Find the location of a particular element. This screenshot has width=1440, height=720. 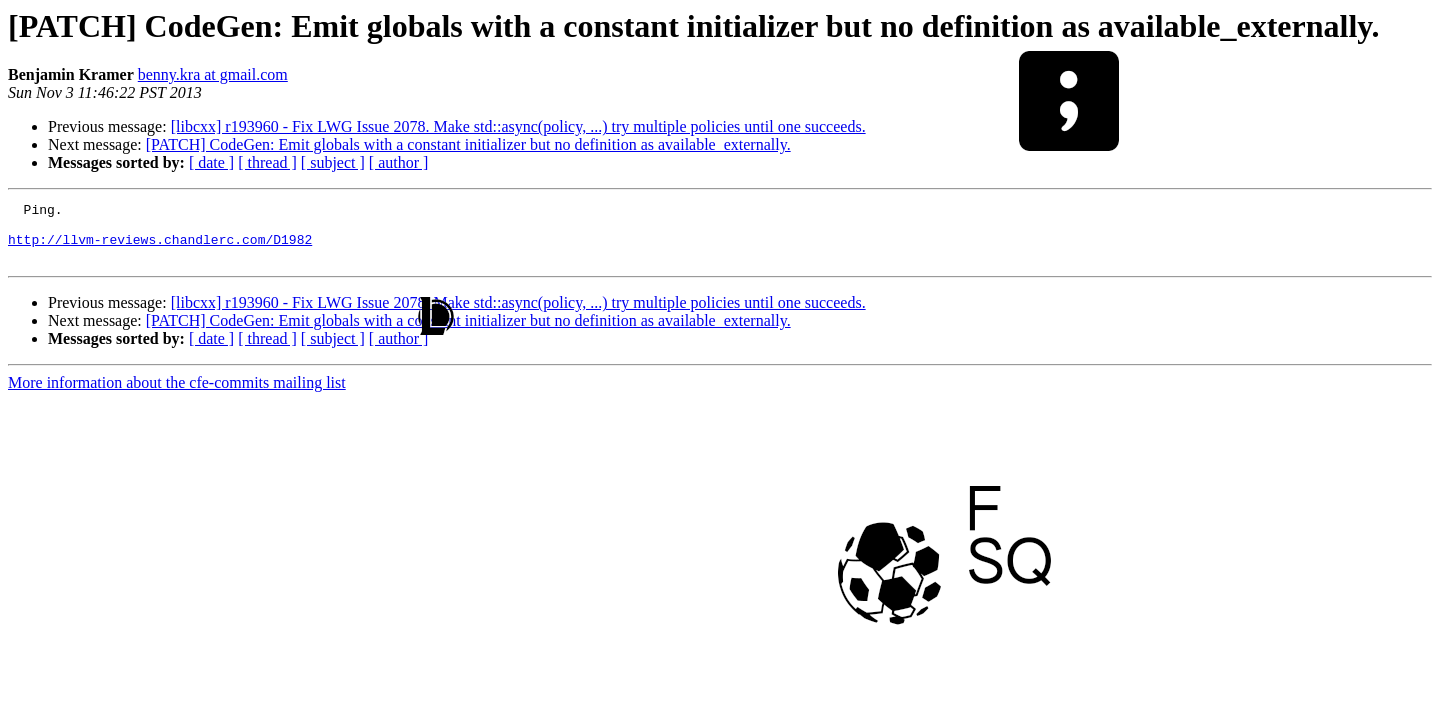

open foursquare app is located at coordinates (1010, 536).